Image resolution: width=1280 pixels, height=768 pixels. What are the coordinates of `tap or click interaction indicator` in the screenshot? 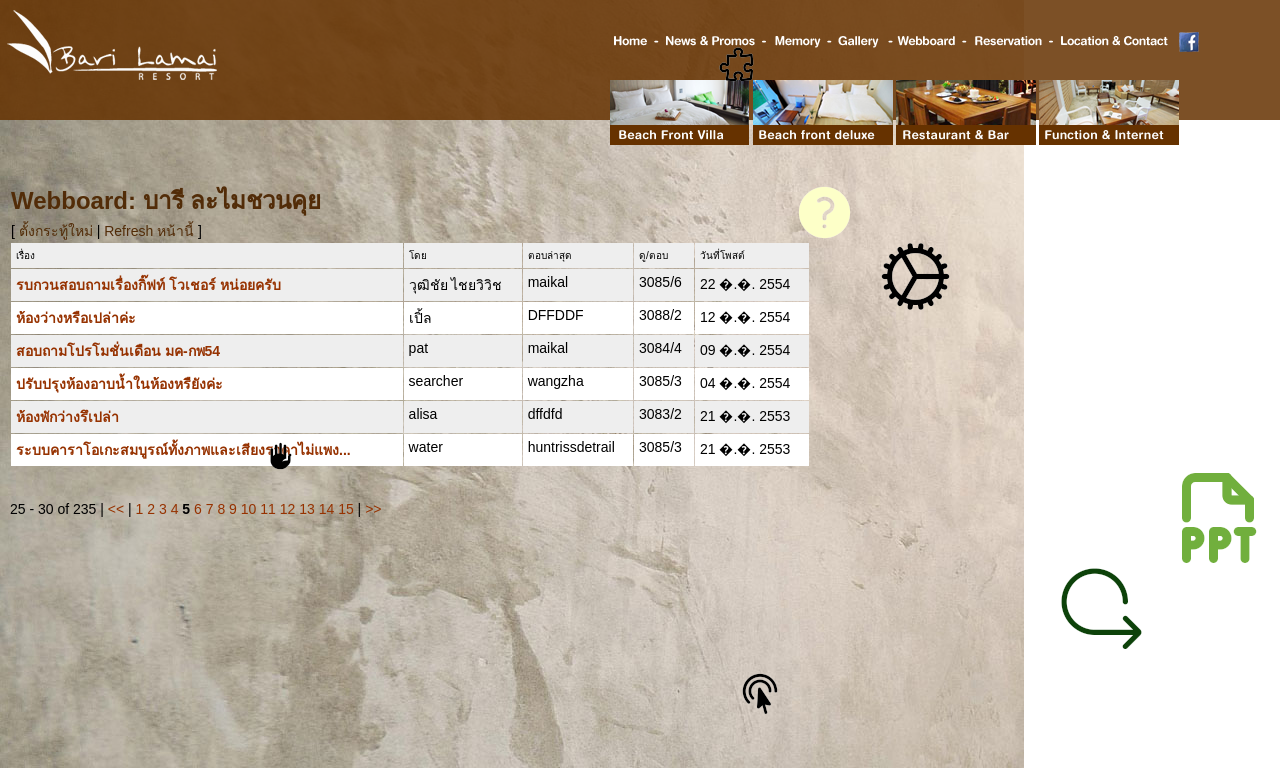 It's located at (760, 694).